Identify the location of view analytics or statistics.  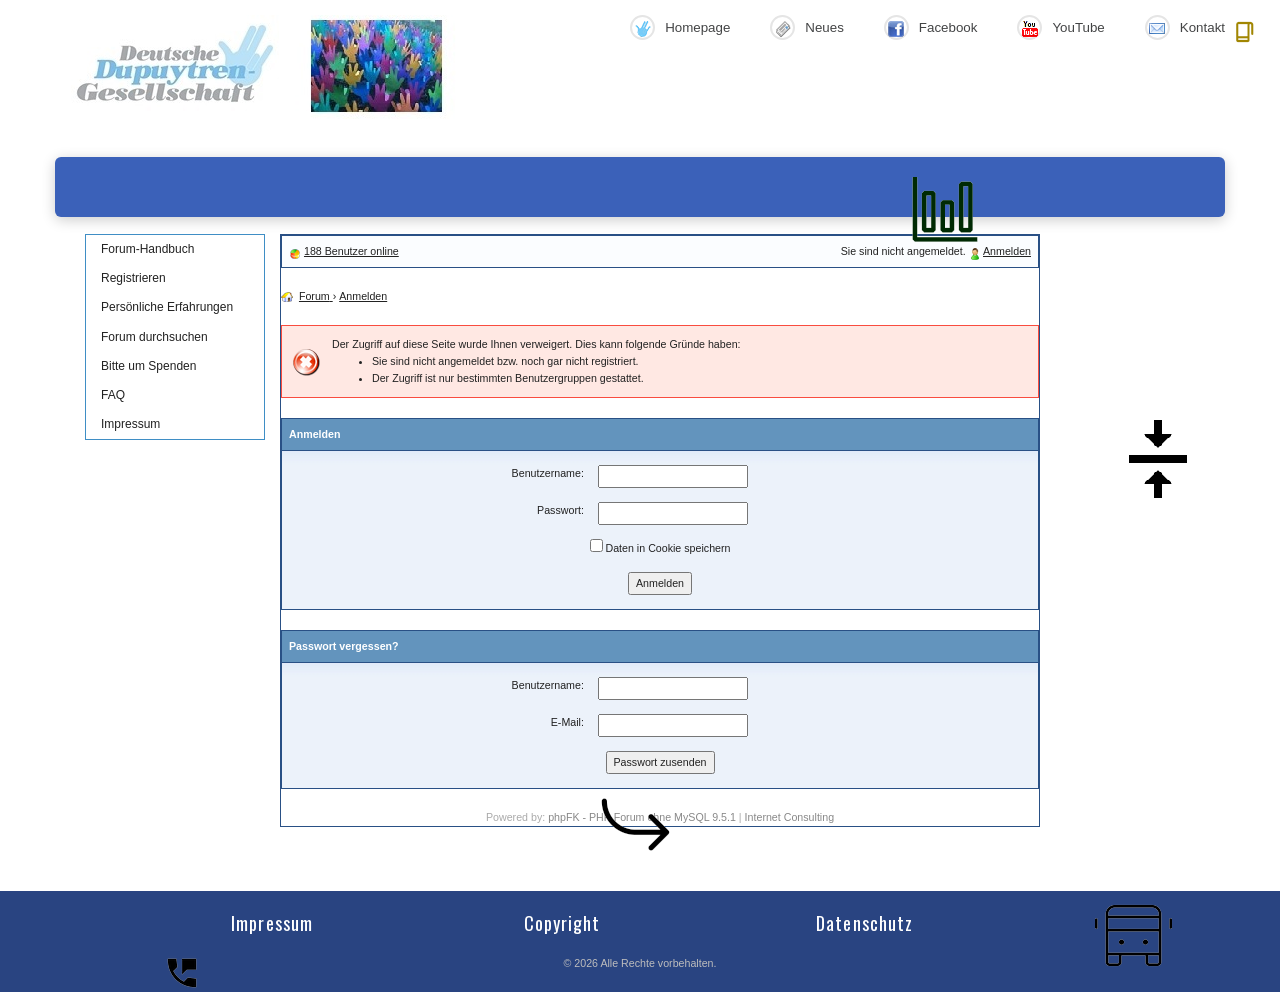
(945, 214).